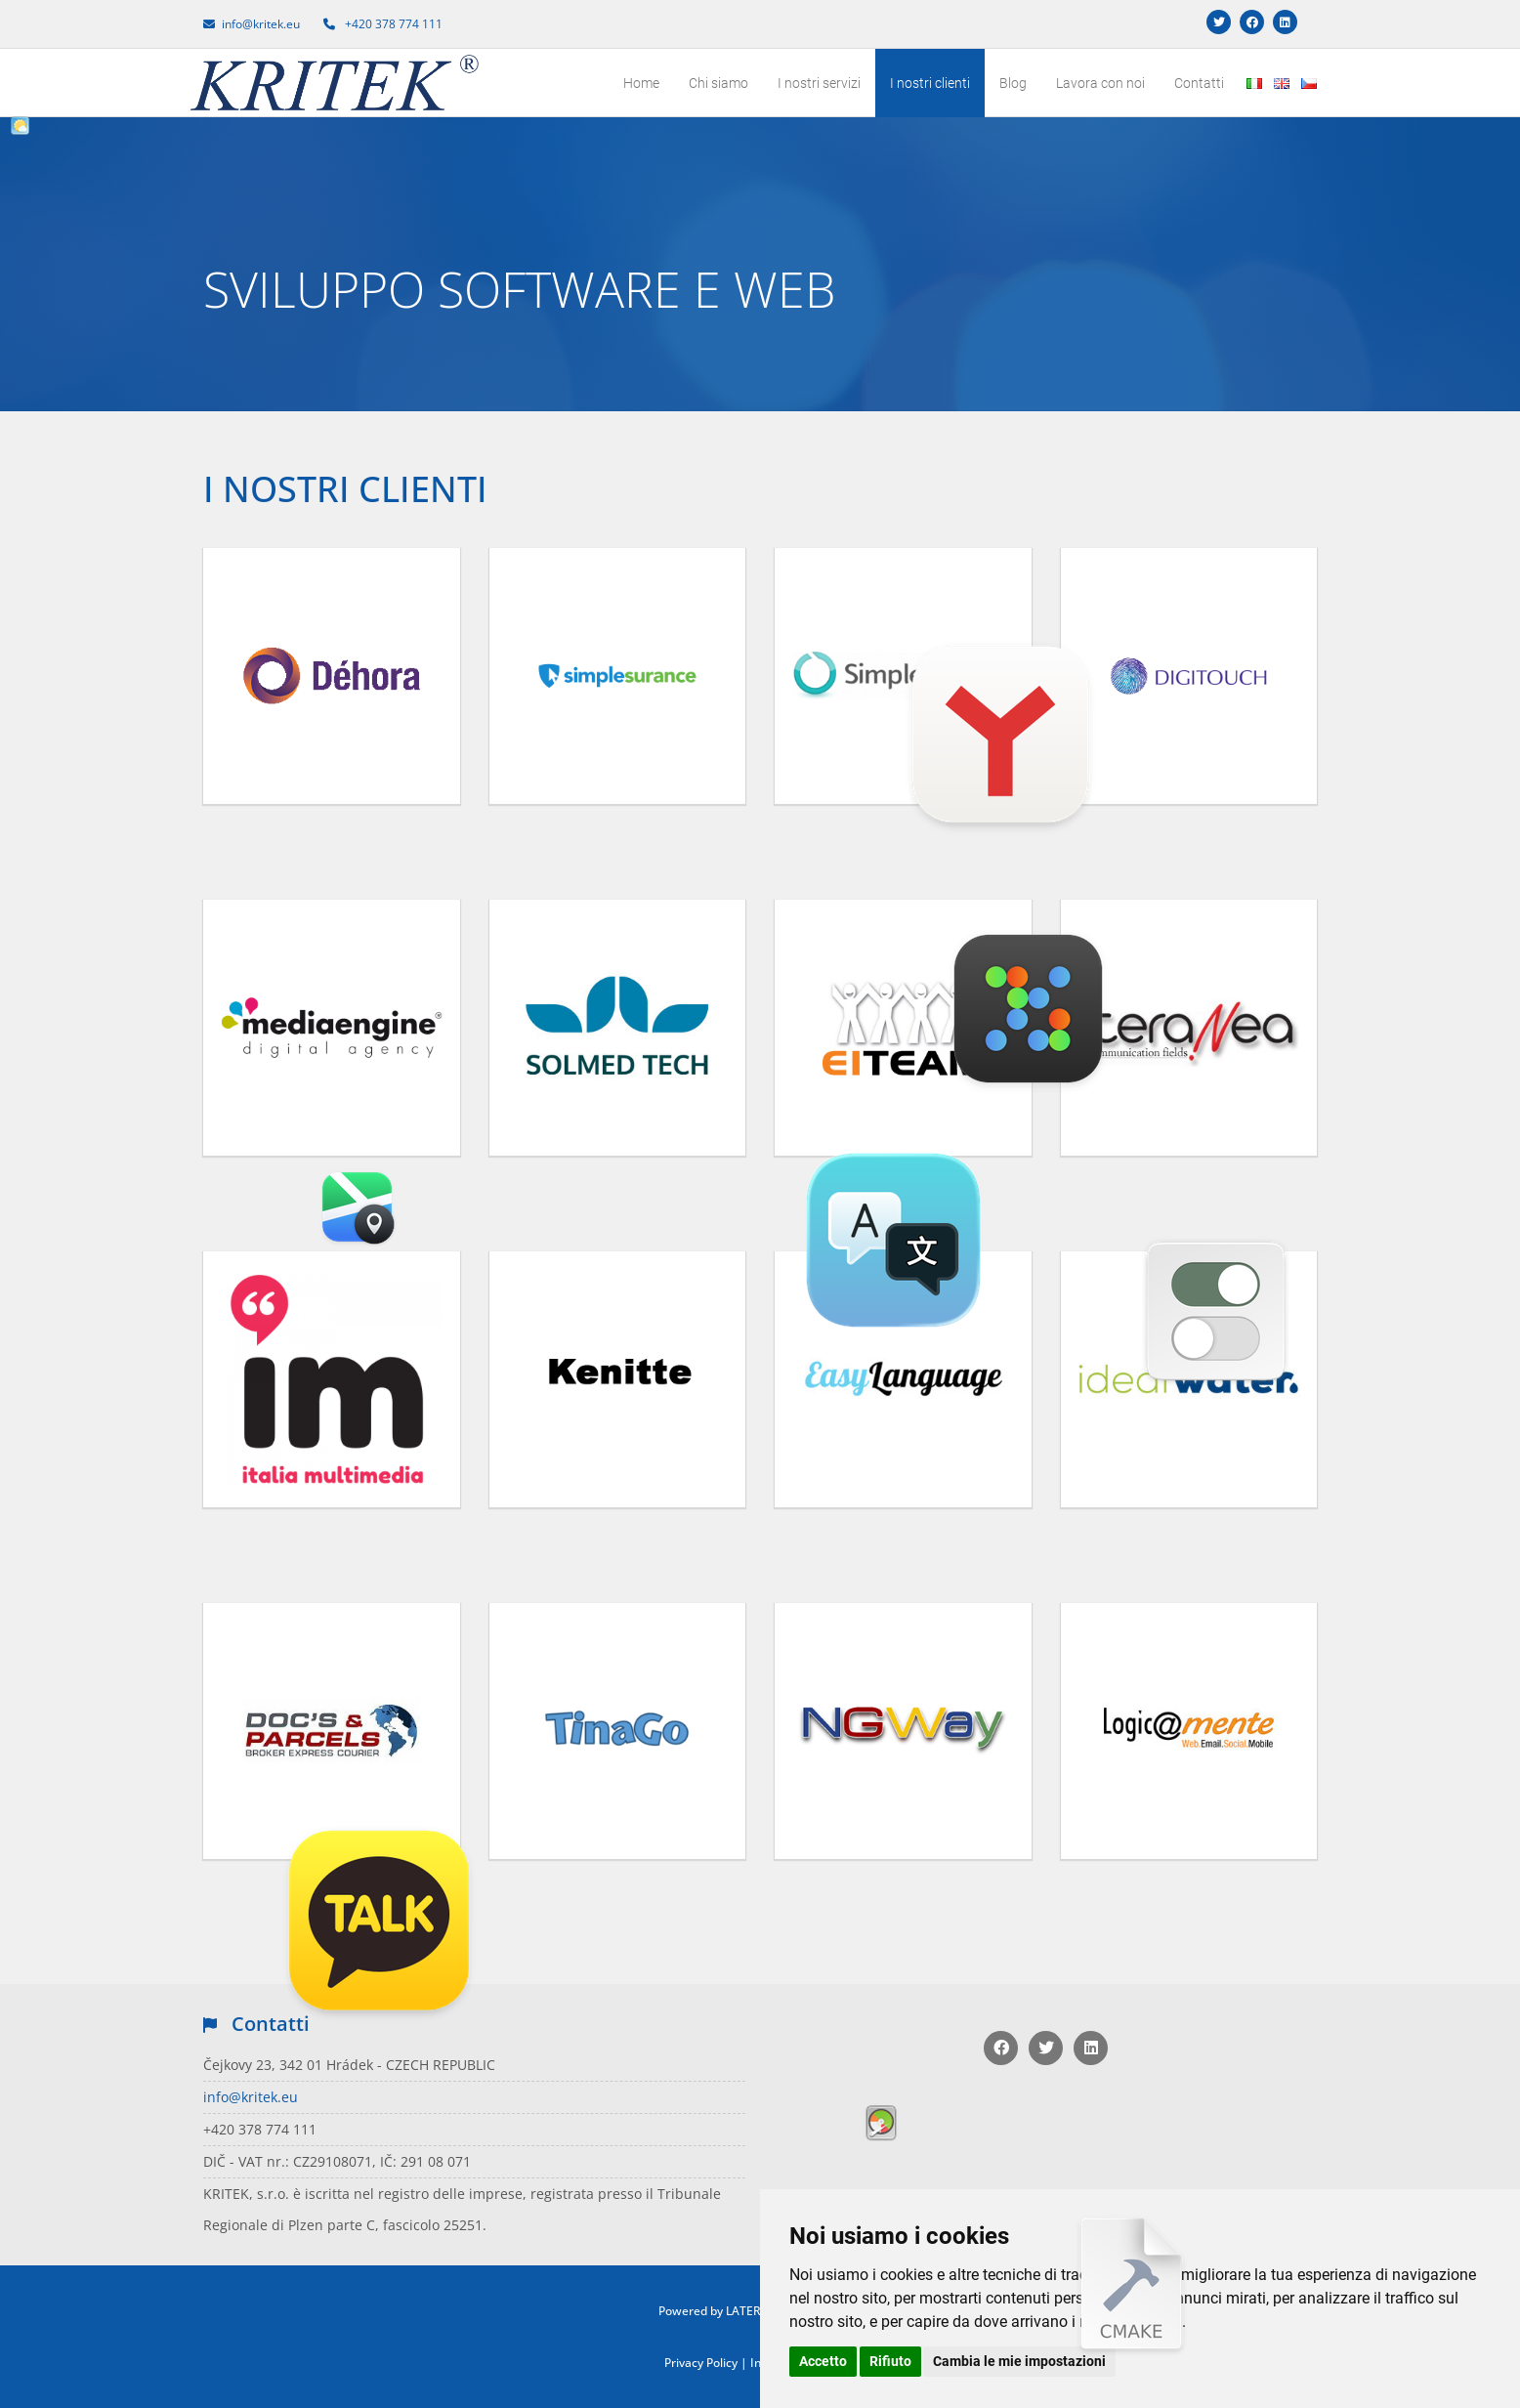 This screenshot has height=2408, width=1520. What do you see at coordinates (357, 1206) in the screenshot?
I see `open Google Maps` at bounding box center [357, 1206].